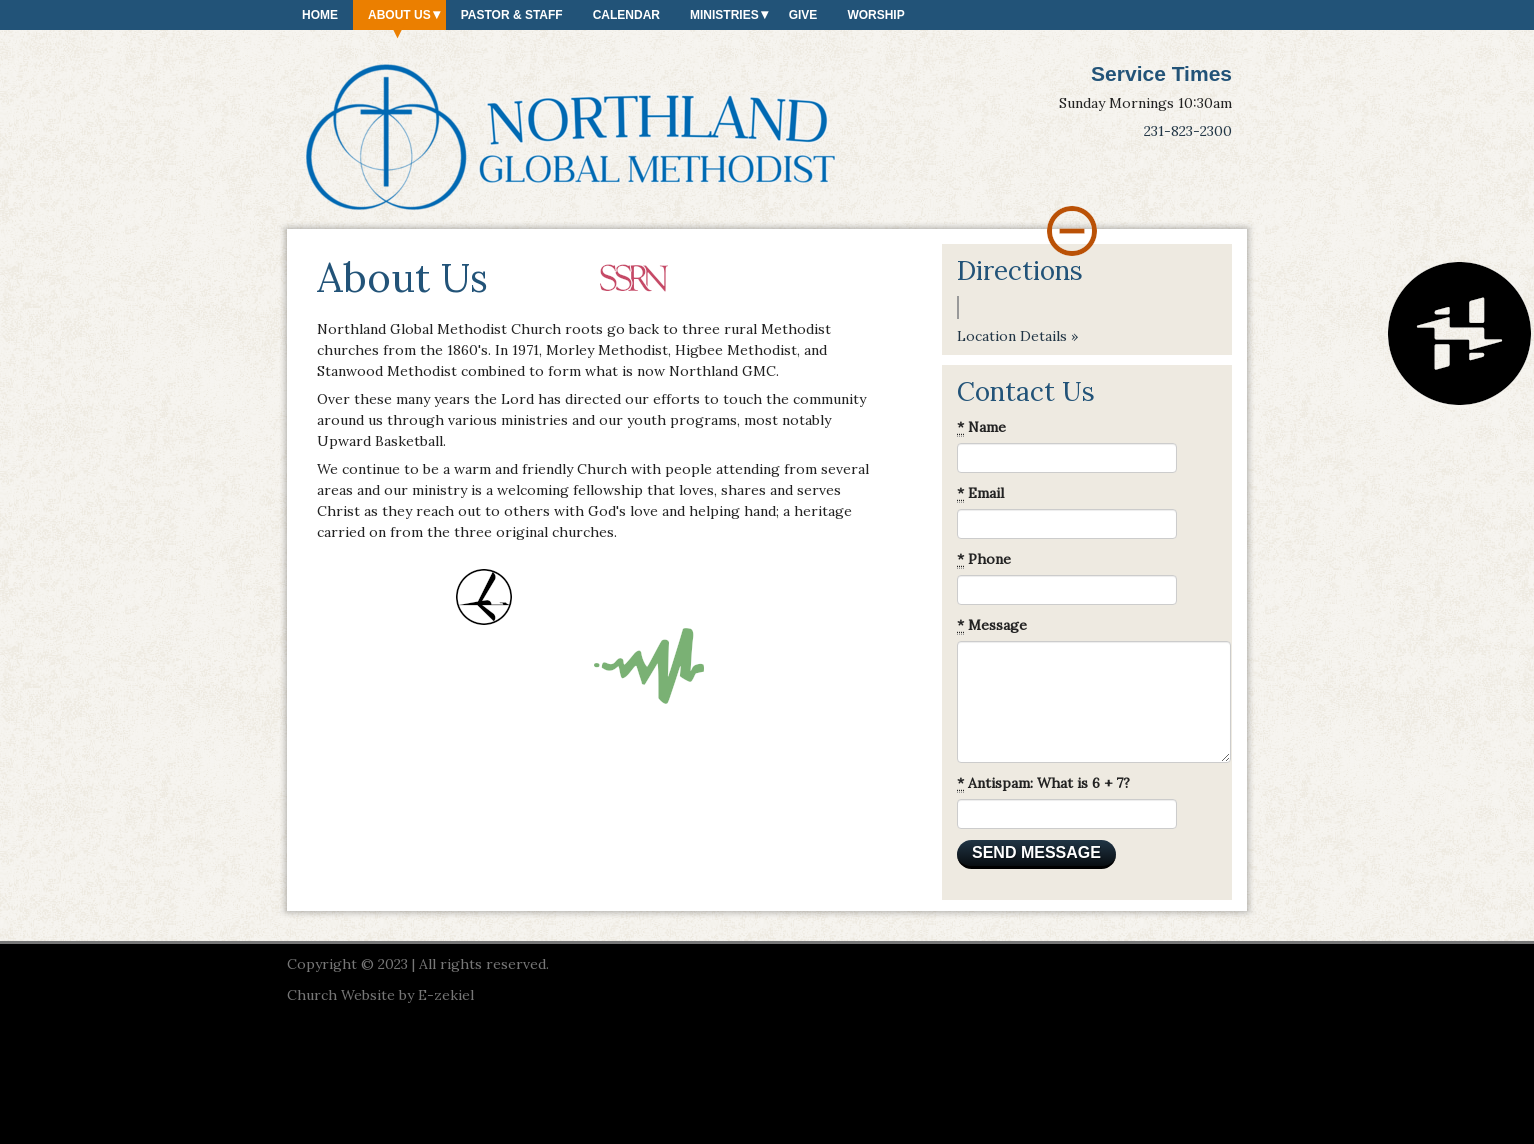 The image size is (1534, 1144). I want to click on remove item from list or selection, so click(1072, 231).